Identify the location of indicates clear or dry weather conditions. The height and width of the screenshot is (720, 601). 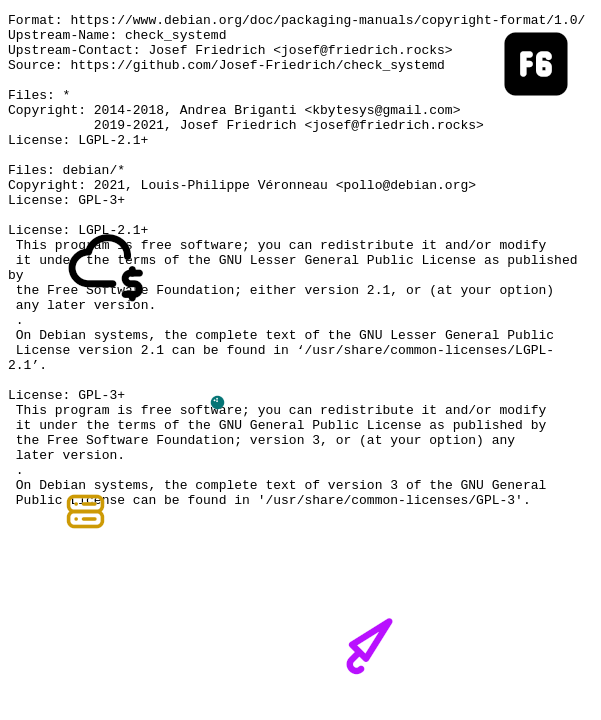
(369, 644).